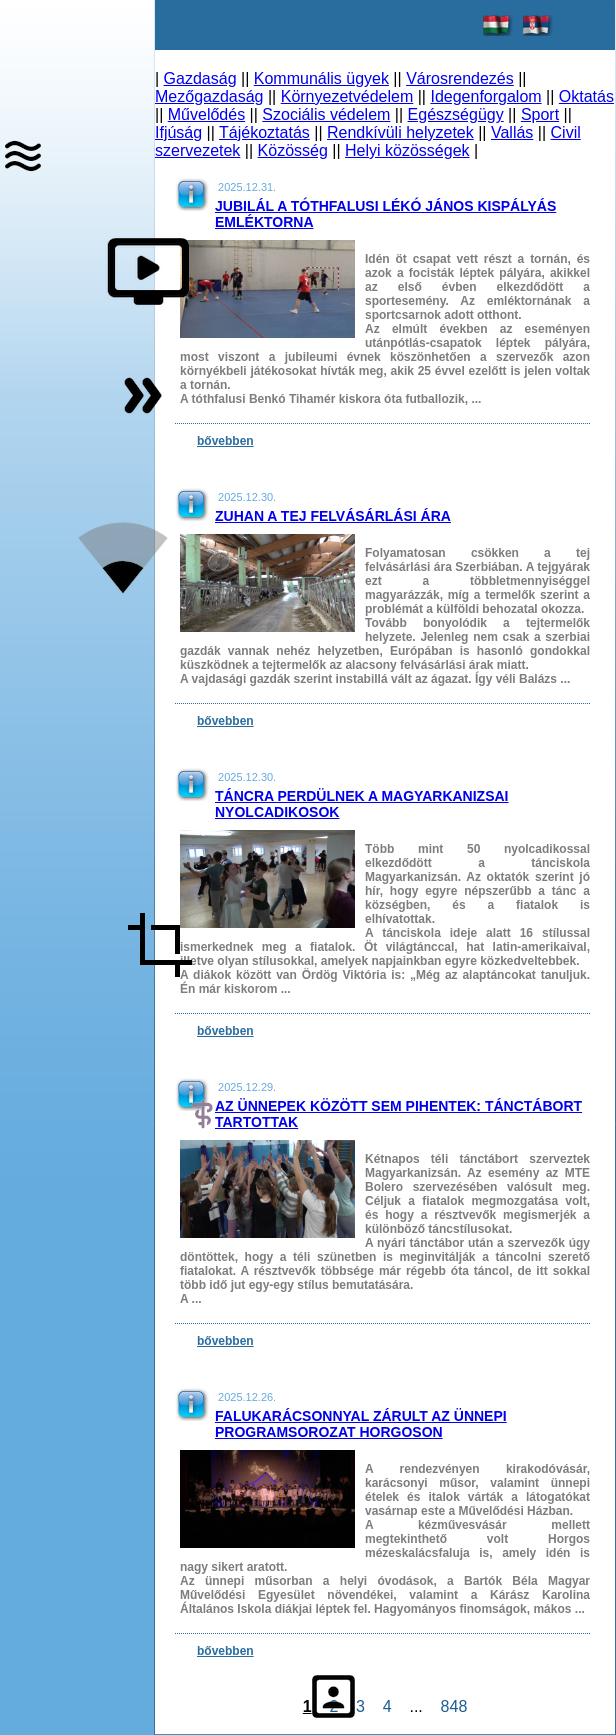 This screenshot has height=1735, width=616. Describe the element at coordinates (148, 271) in the screenshot. I see `access video on demand or streaming content` at that location.